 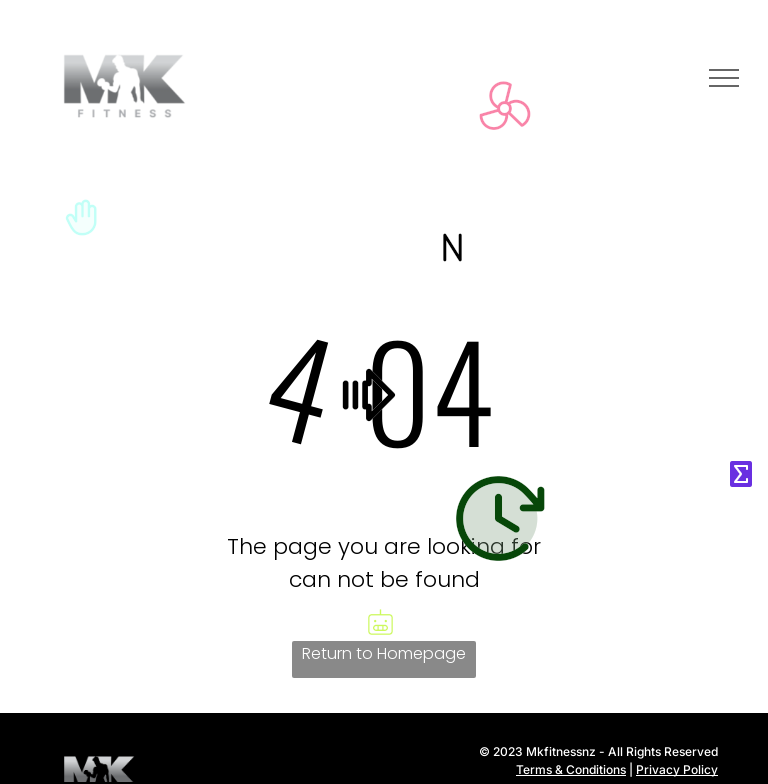 What do you see at coordinates (367, 395) in the screenshot?
I see `skip forward or jump to the end` at bounding box center [367, 395].